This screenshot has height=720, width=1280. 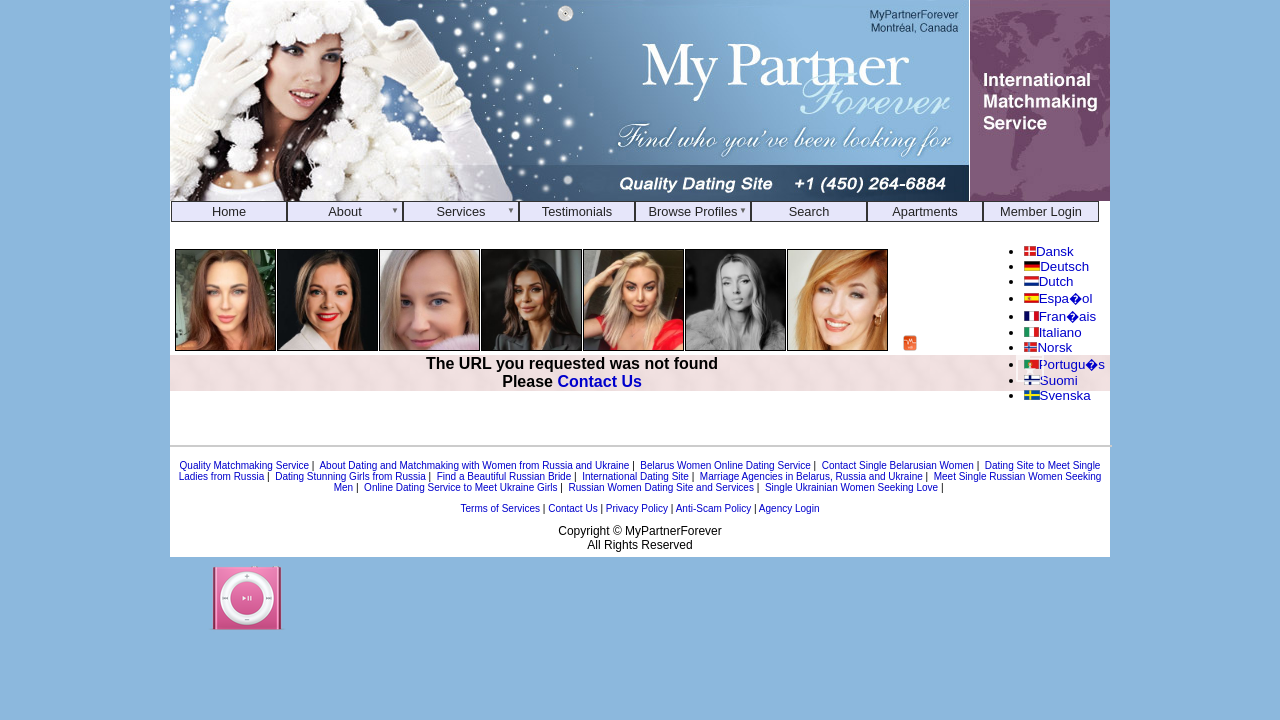 I want to click on indicates a dvd-r disc drive or media, so click(x=565, y=13).